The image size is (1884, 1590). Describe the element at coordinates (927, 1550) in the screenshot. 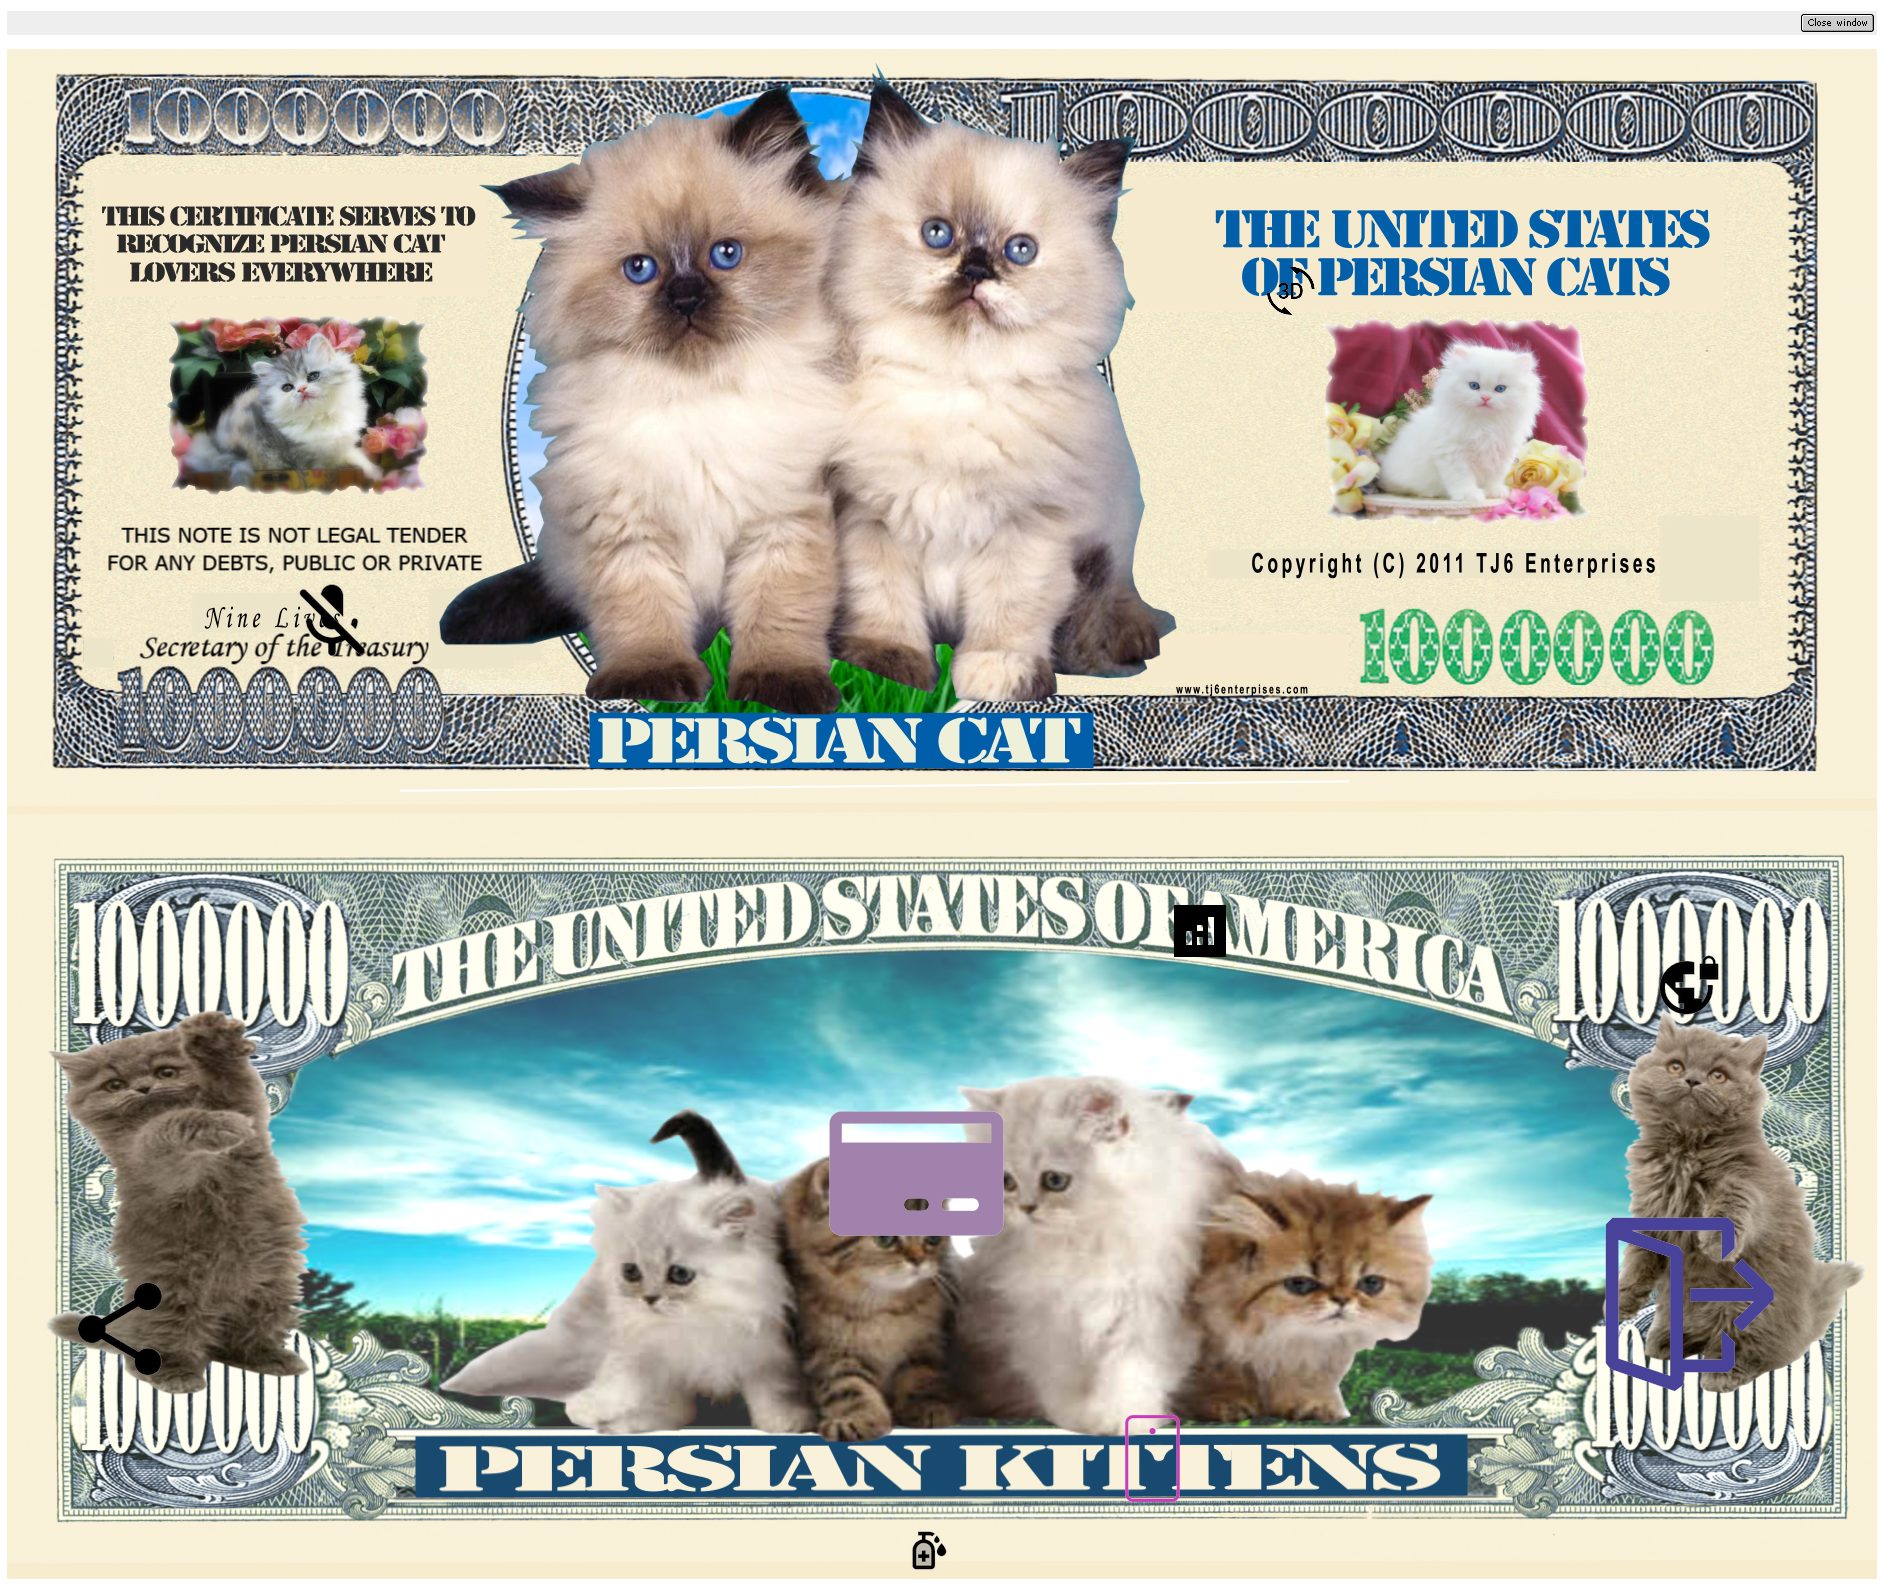

I see `access hand sanitizer station information` at that location.